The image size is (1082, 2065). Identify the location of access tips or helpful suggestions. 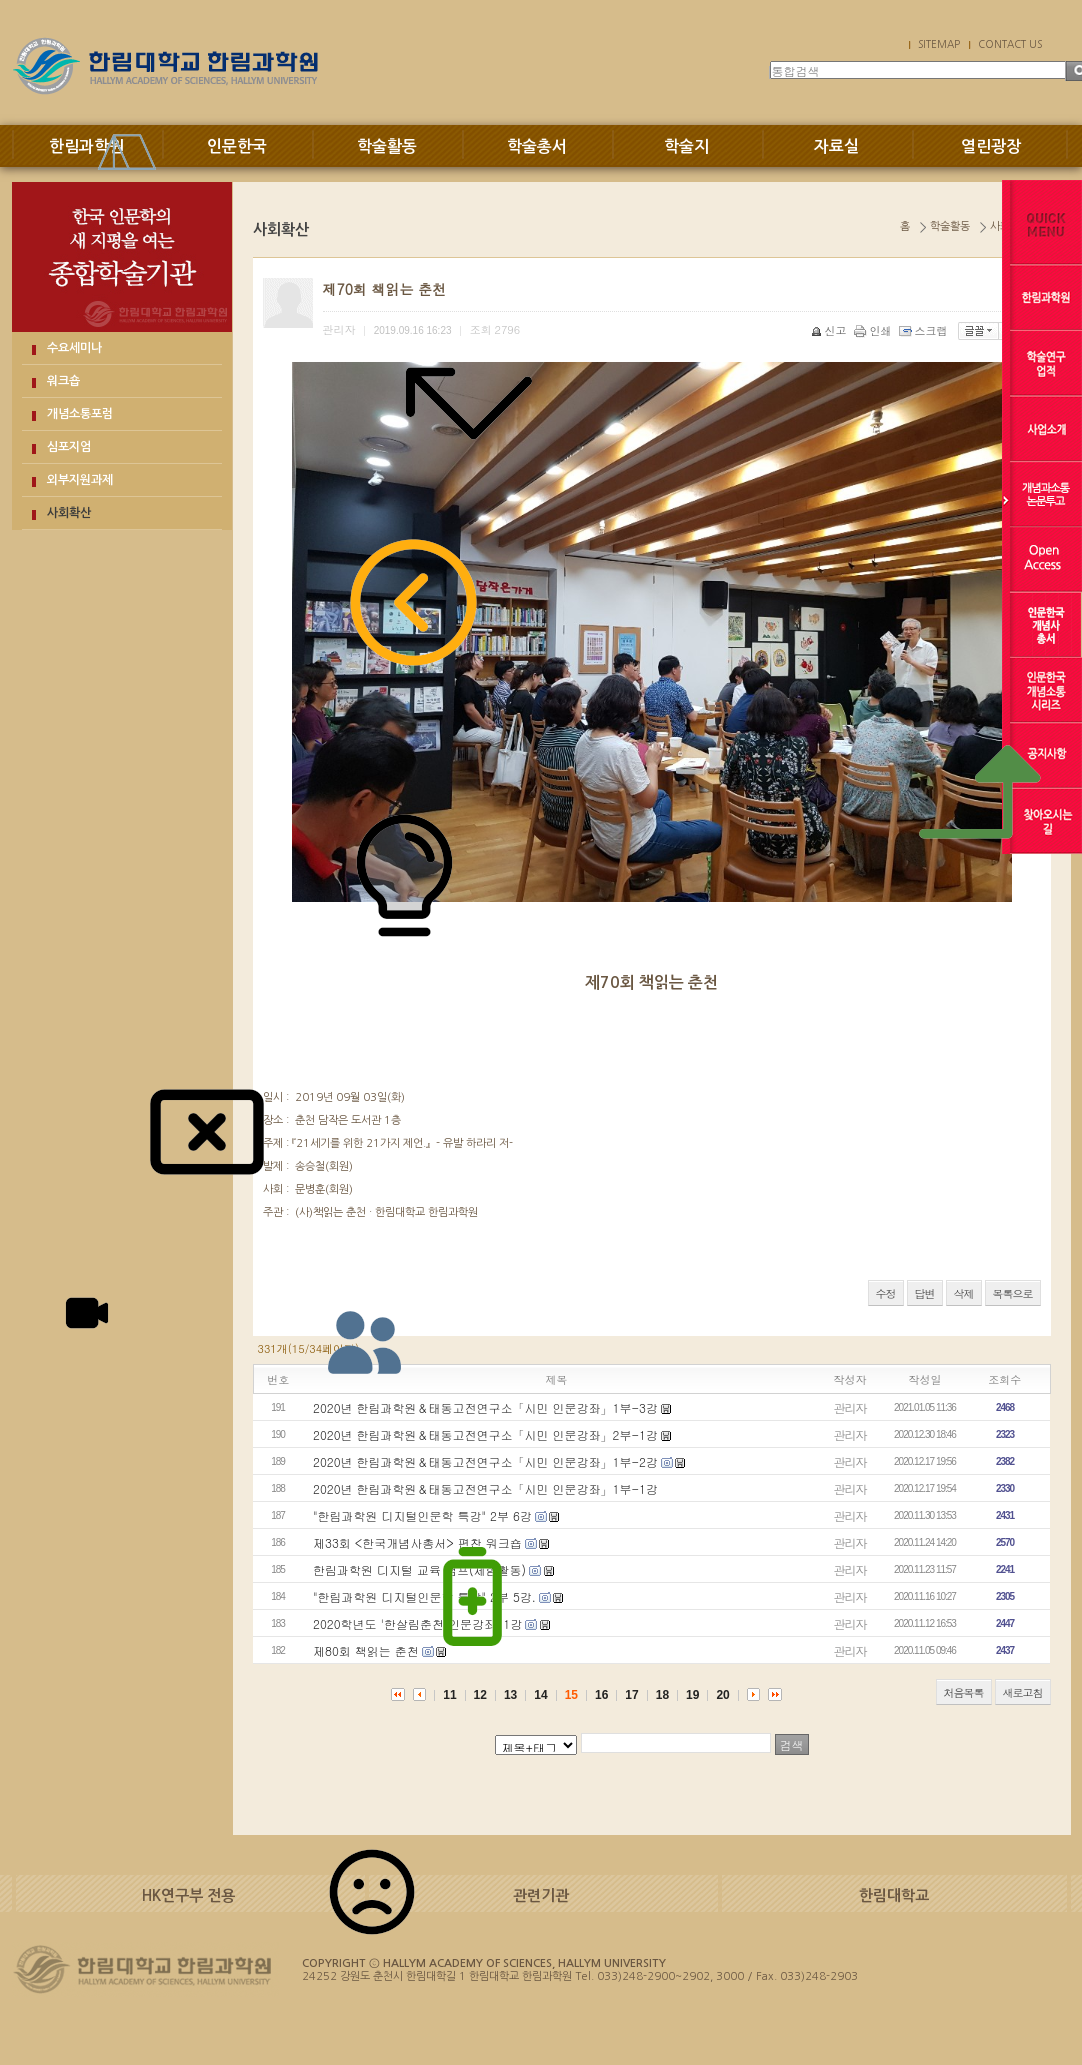
(404, 875).